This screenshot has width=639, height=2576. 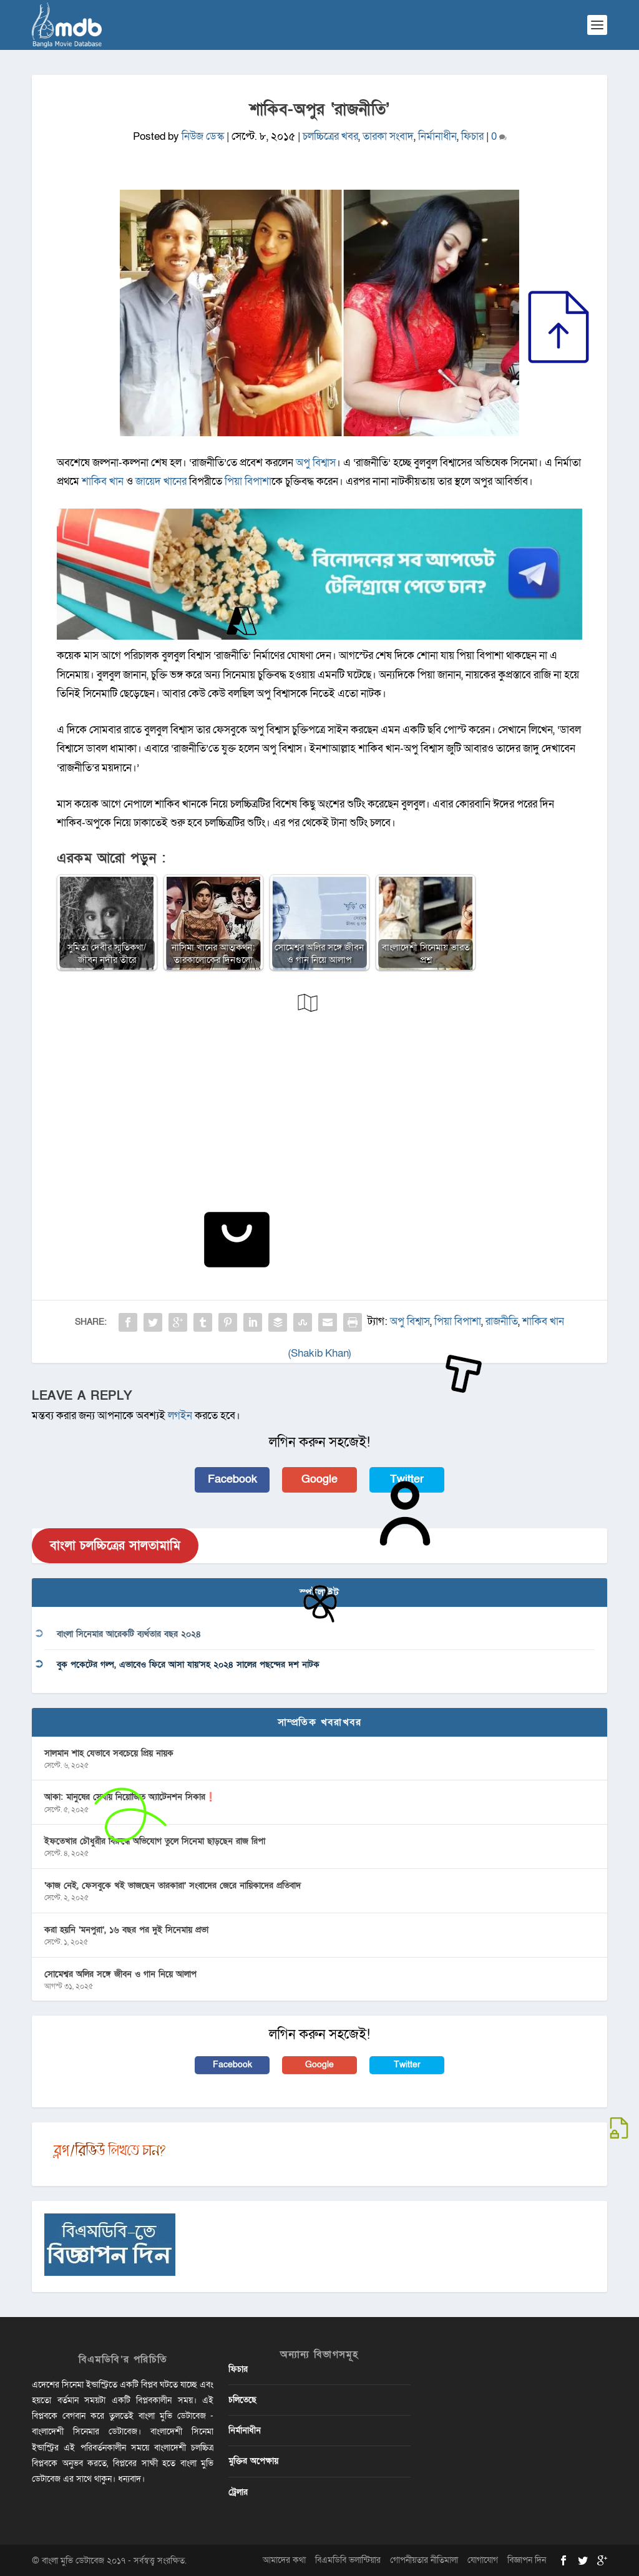 What do you see at coordinates (462, 1373) in the screenshot?
I see `open topbuzz app` at bounding box center [462, 1373].